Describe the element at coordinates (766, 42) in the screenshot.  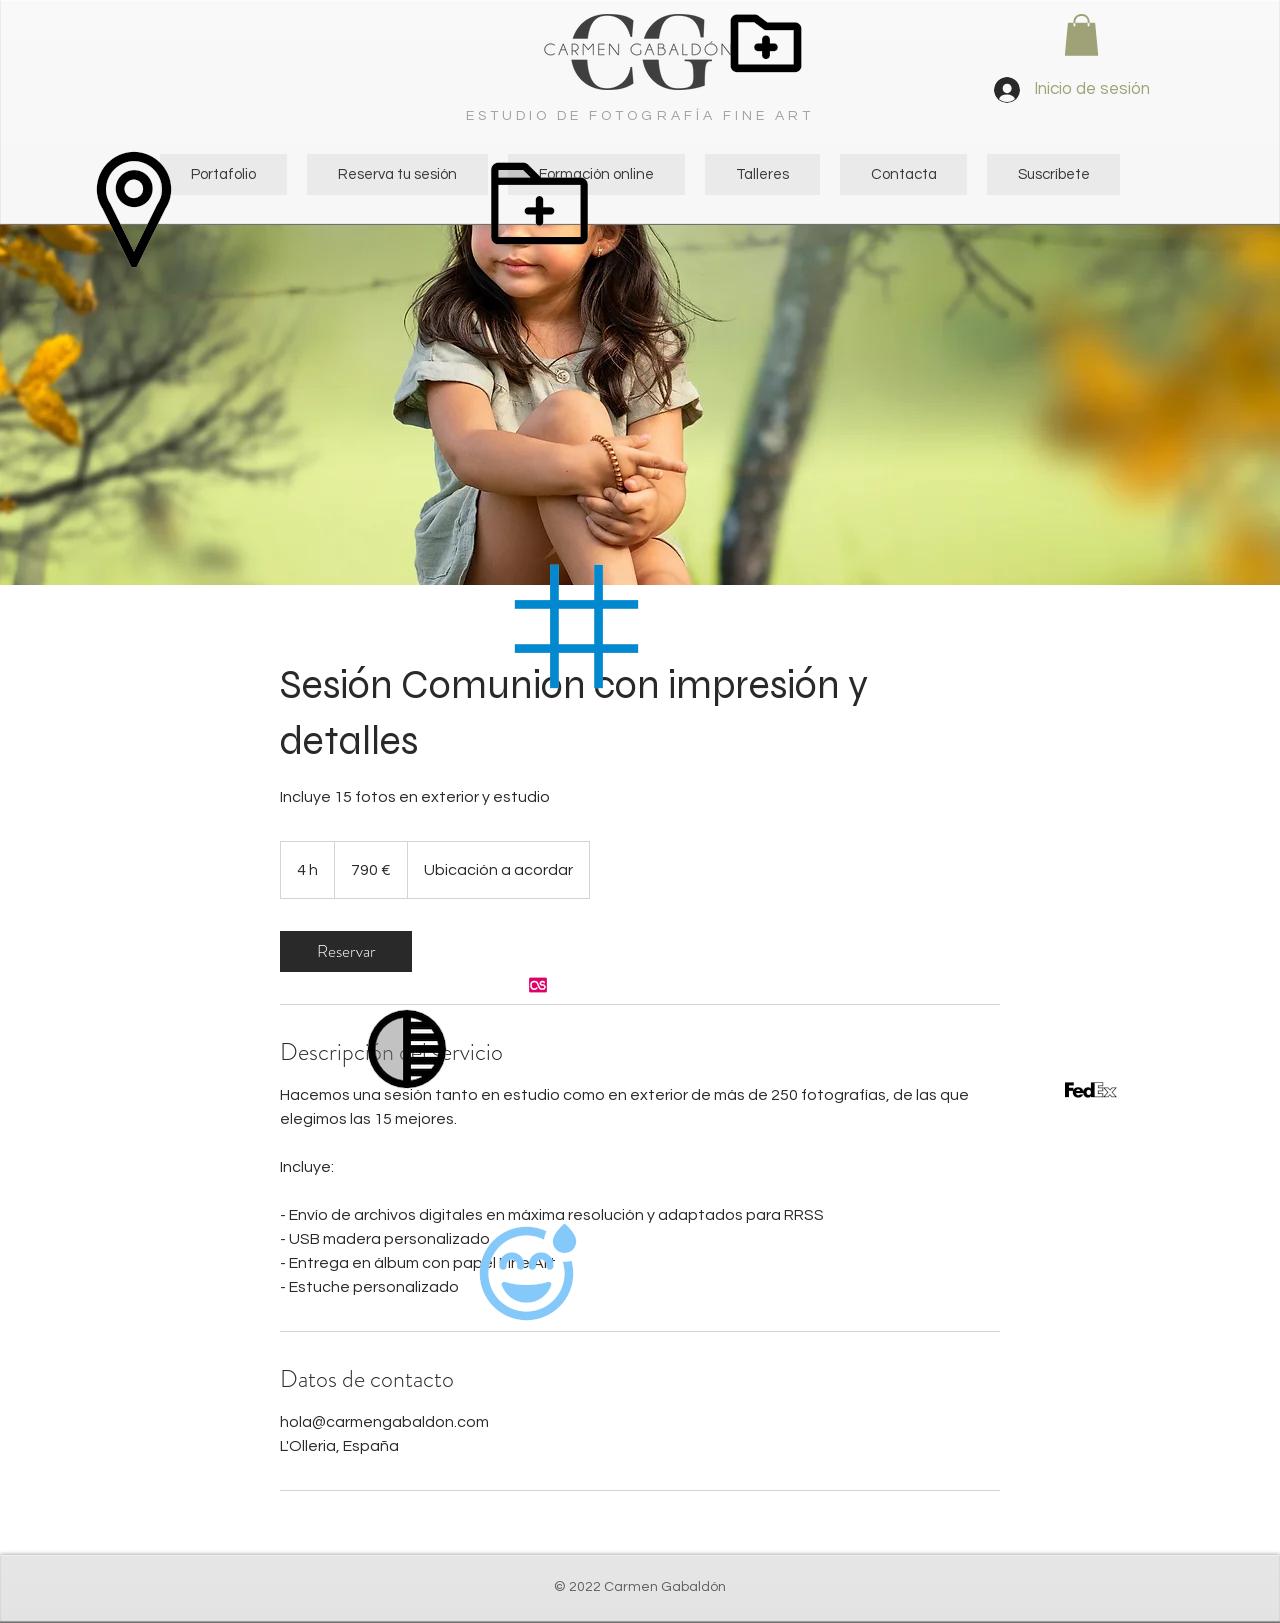
I see `create a new folder` at that location.